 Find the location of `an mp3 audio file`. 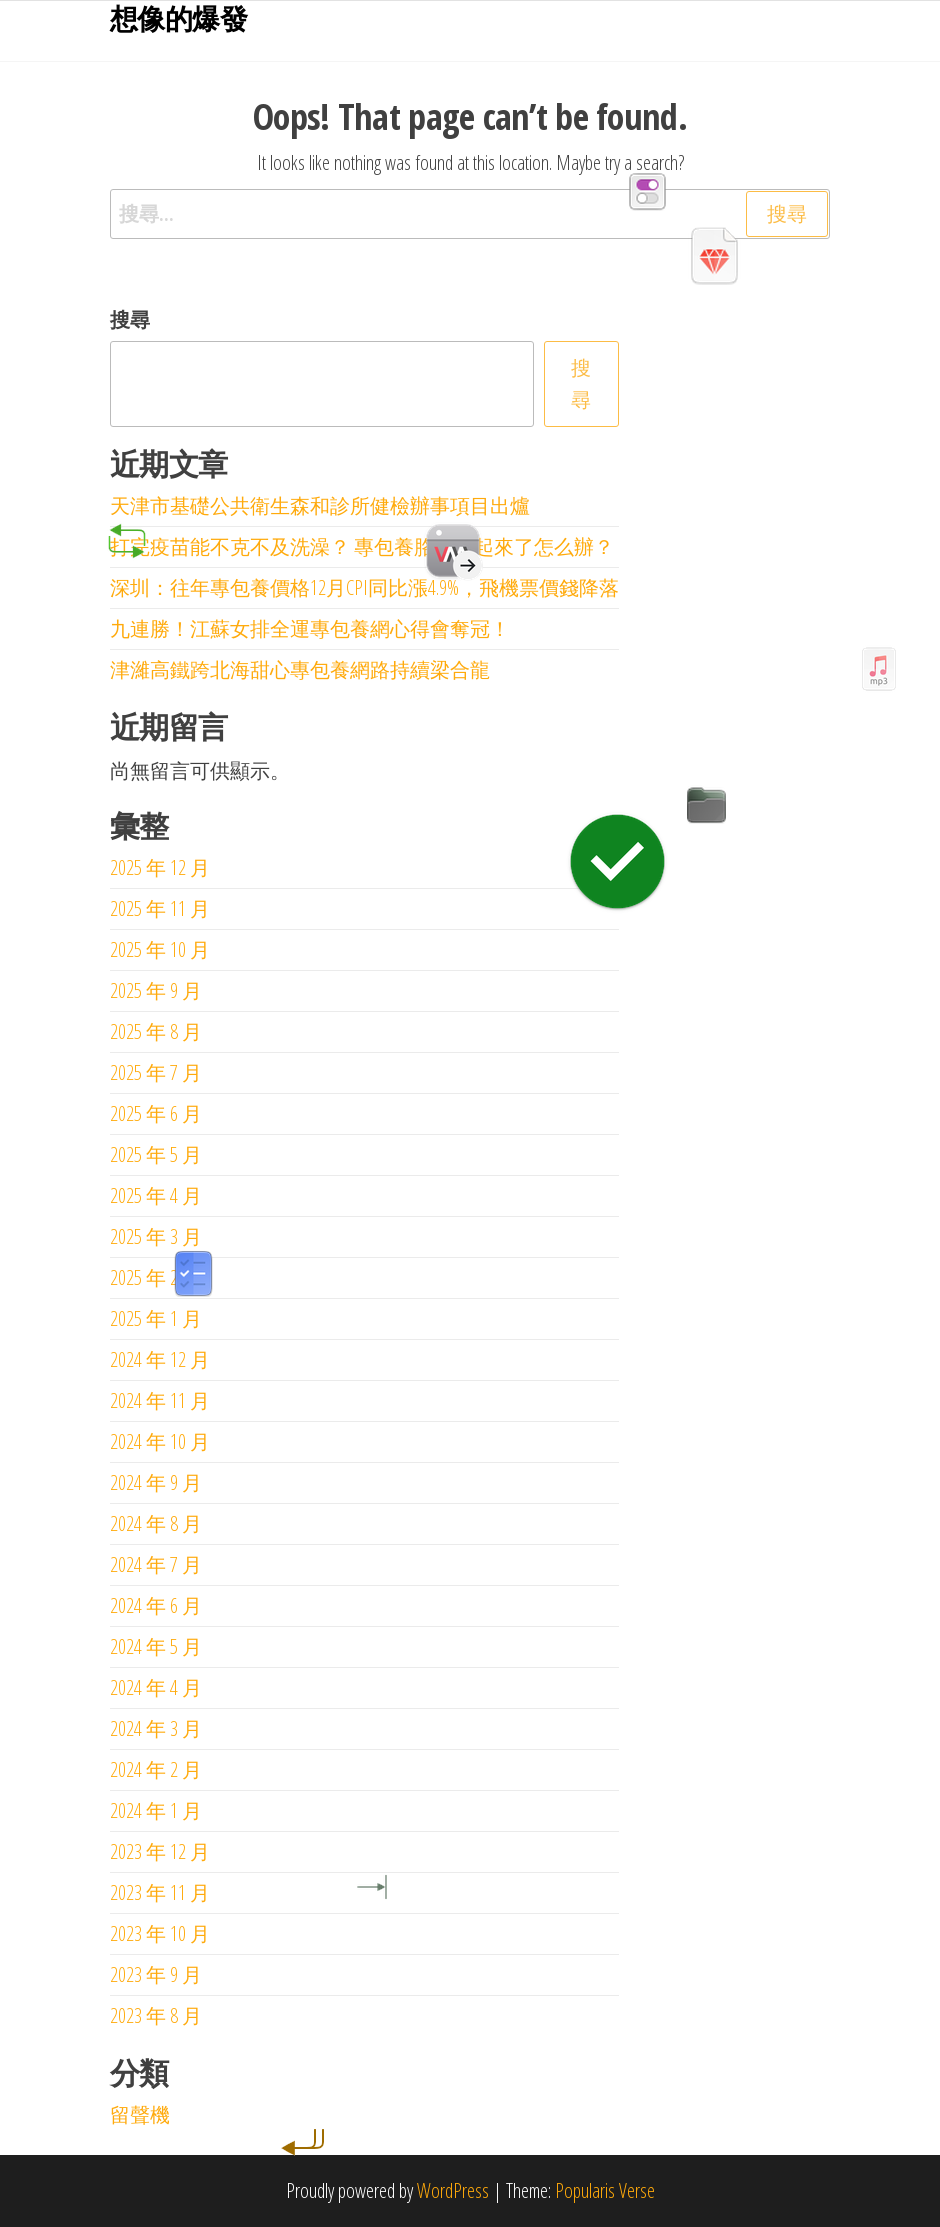

an mp3 audio file is located at coordinates (879, 669).